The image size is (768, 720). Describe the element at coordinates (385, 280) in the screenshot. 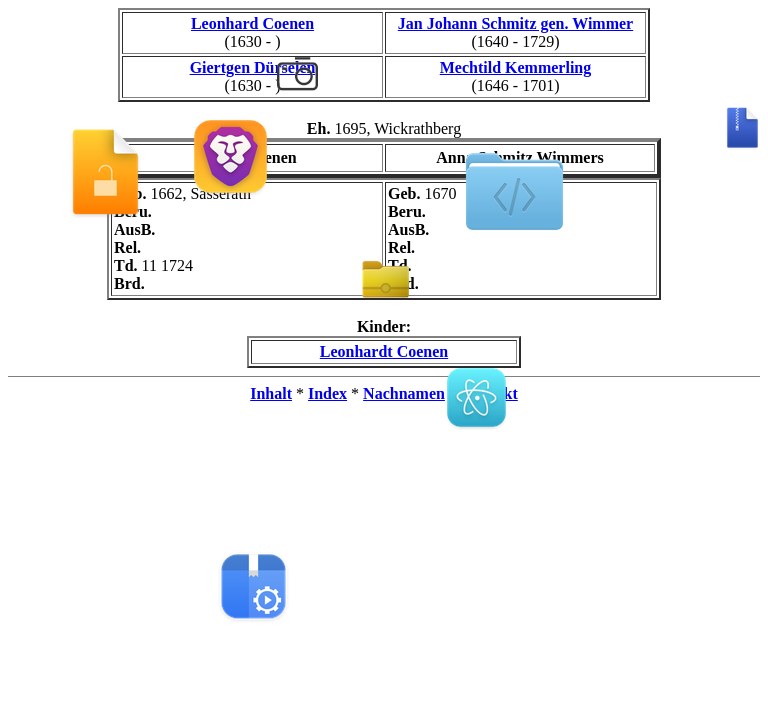

I see `folder for storing pokémon-related files or games` at that location.